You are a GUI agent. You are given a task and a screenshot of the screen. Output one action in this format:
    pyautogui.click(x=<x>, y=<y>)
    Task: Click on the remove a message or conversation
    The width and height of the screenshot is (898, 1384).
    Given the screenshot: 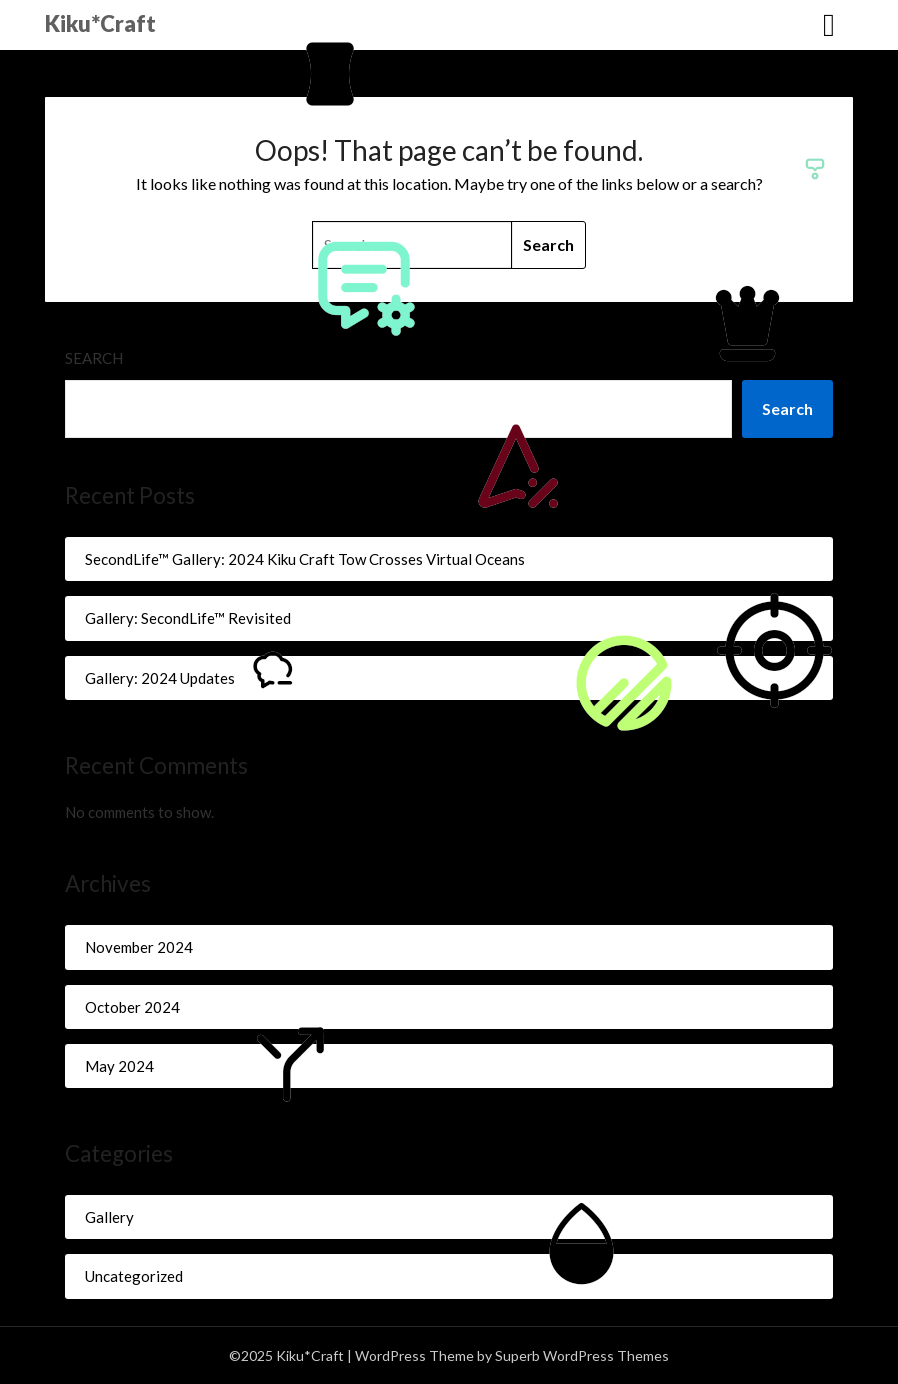 What is the action you would take?
    pyautogui.click(x=272, y=670)
    